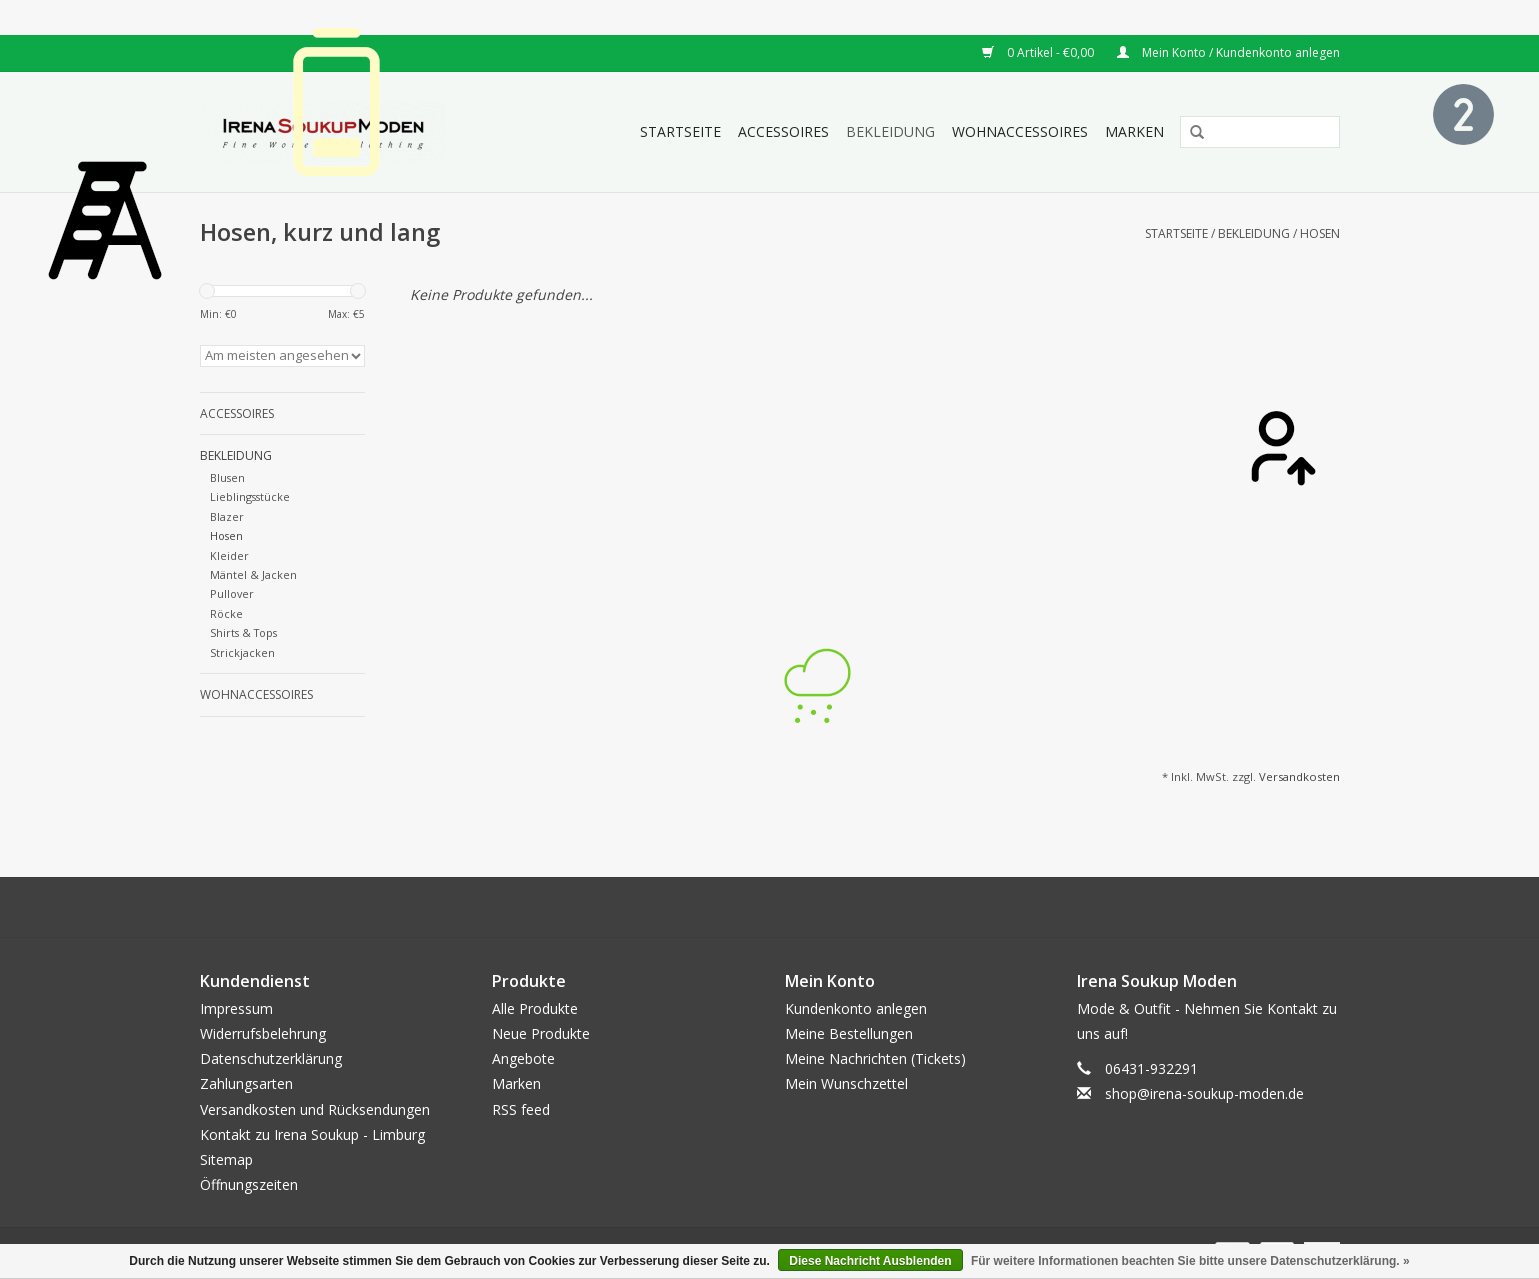 Image resolution: width=1539 pixels, height=1279 pixels. What do you see at coordinates (1463, 114) in the screenshot?
I see `indicates step two in a multi-step process` at bounding box center [1463, 114].